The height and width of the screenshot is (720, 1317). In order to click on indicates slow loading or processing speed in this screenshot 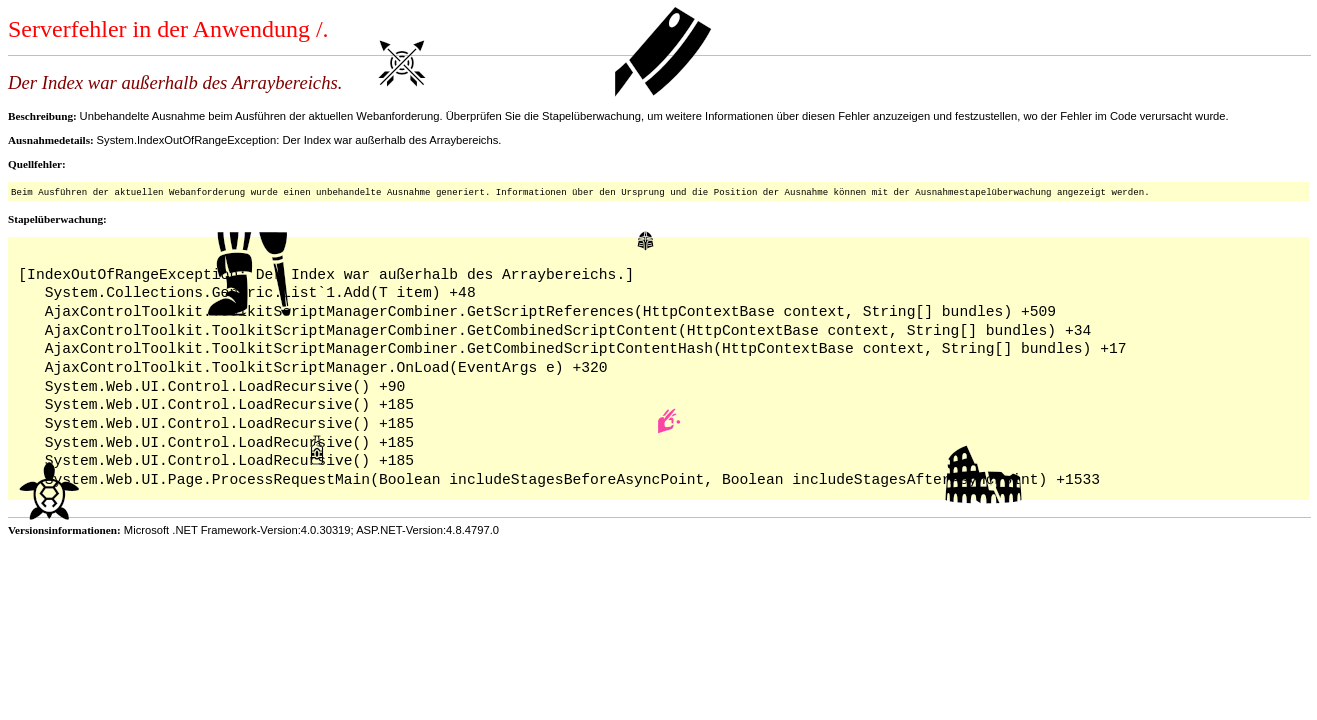, I will do `click(49, 491)`.